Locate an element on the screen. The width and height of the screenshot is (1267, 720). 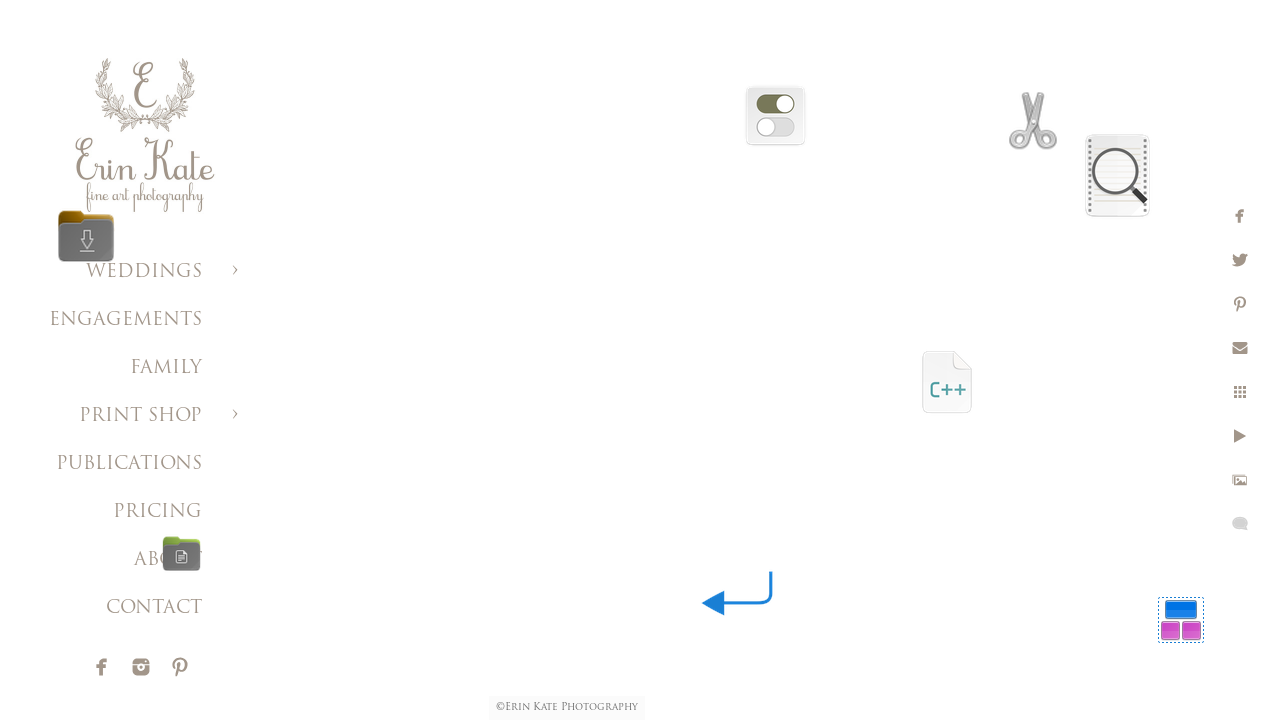
open your documents folder is located at coordinates (181, 553).